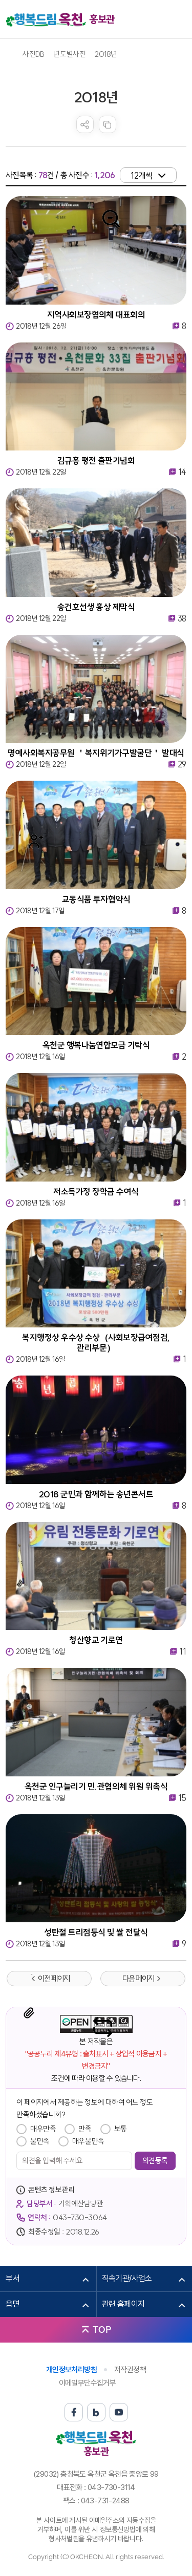 The image size is (192, 2576). Describe the element at coordinates (35, 841) in the screenshot. I see `add a new contact` at that location.